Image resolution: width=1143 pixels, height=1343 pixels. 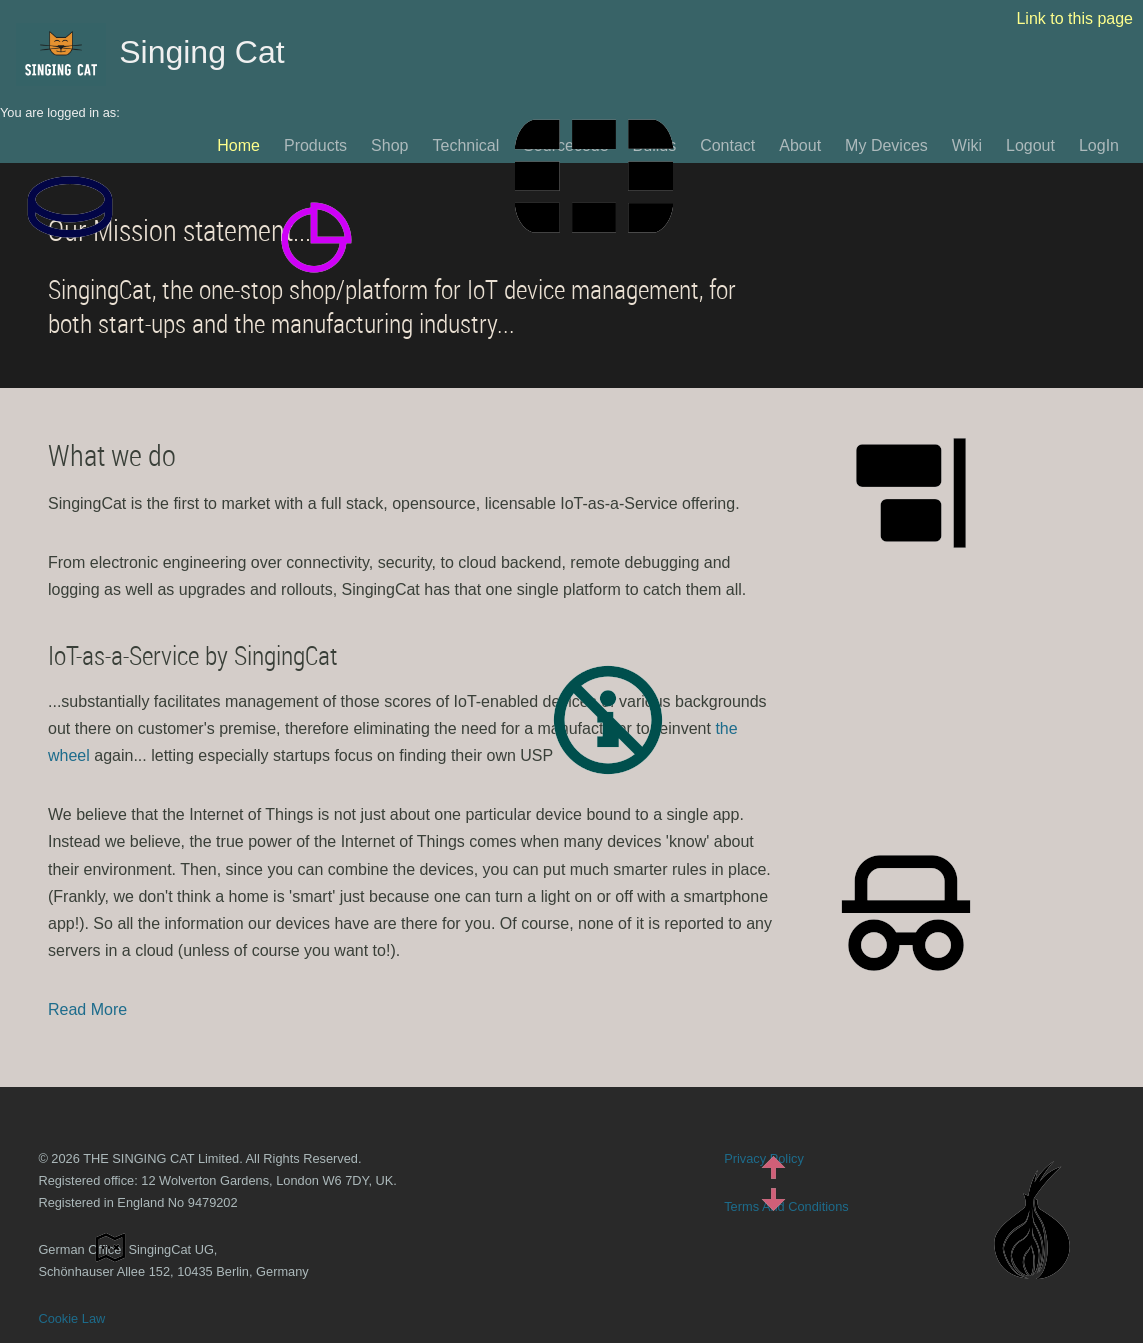 What do you see at coordinates (110, 1247) in the screenshot?
I see `view treasure map or hidden location` at bounding box center [110, 1247].